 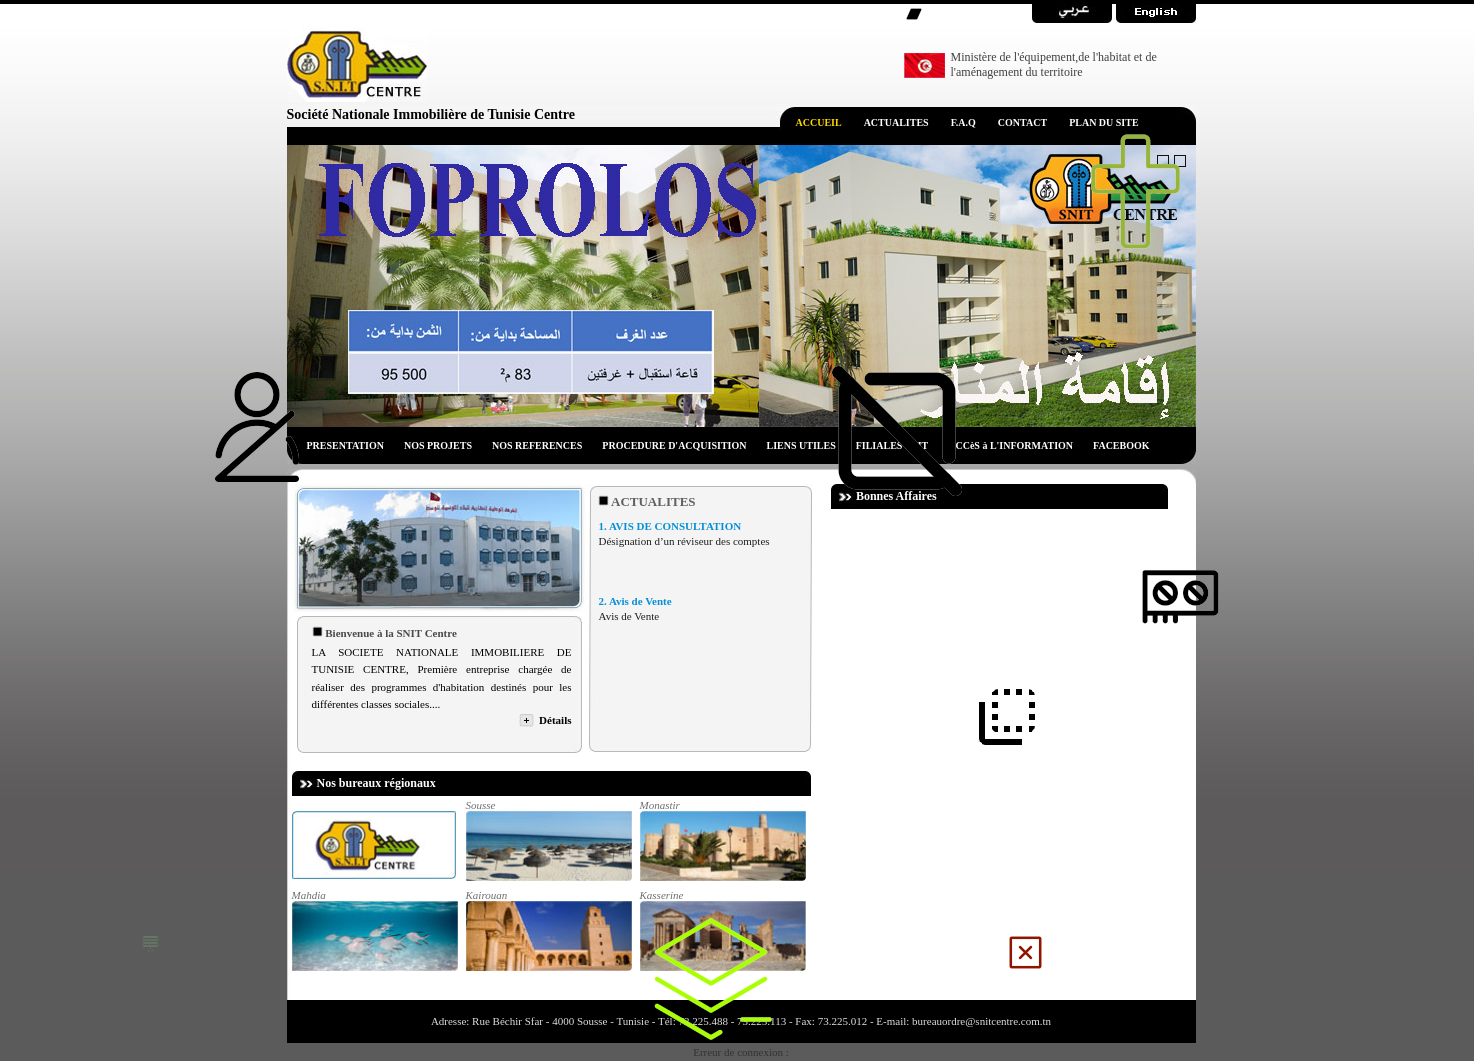 What do you see at coordinates (711, 979) in the screenshot?
I see `remove a layer from the stack` at bounding box center [711, 979].